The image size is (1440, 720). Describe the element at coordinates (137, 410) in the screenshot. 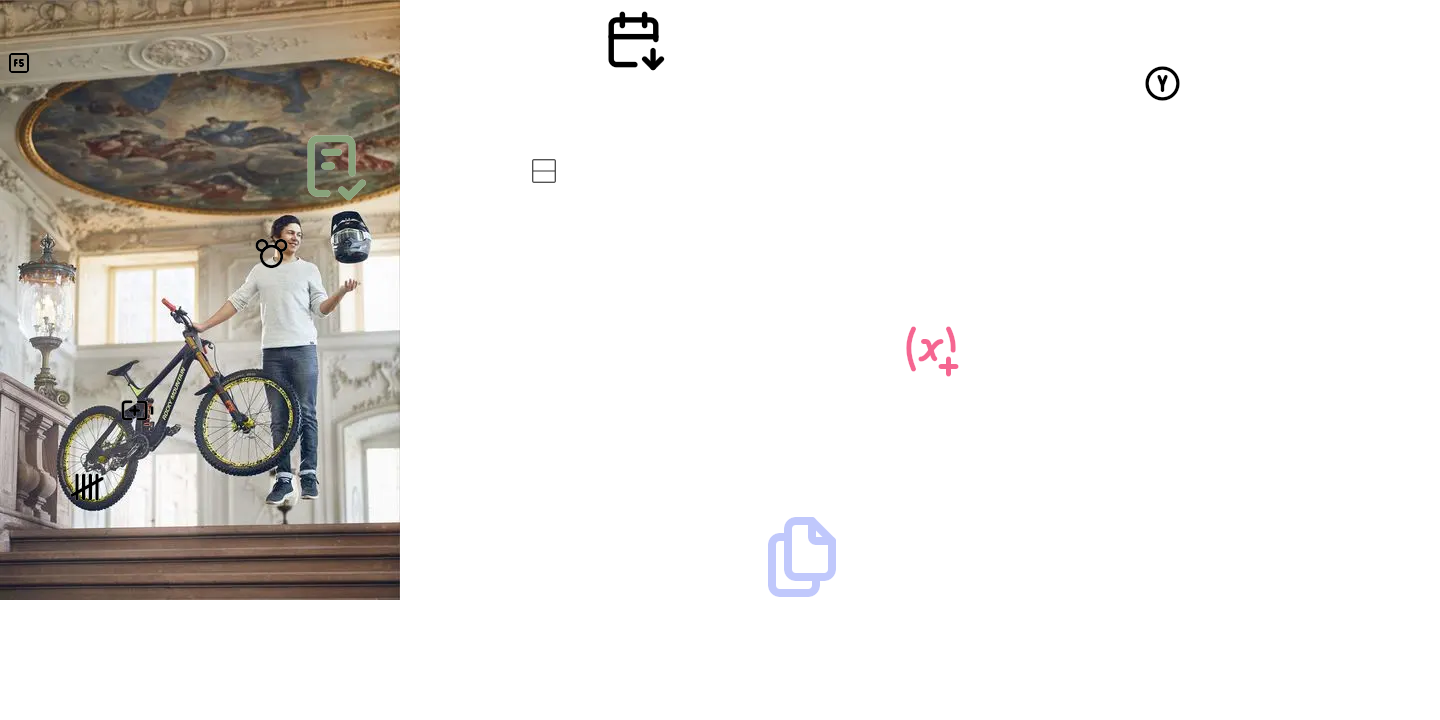

I see `add or extend battery life` at that location.